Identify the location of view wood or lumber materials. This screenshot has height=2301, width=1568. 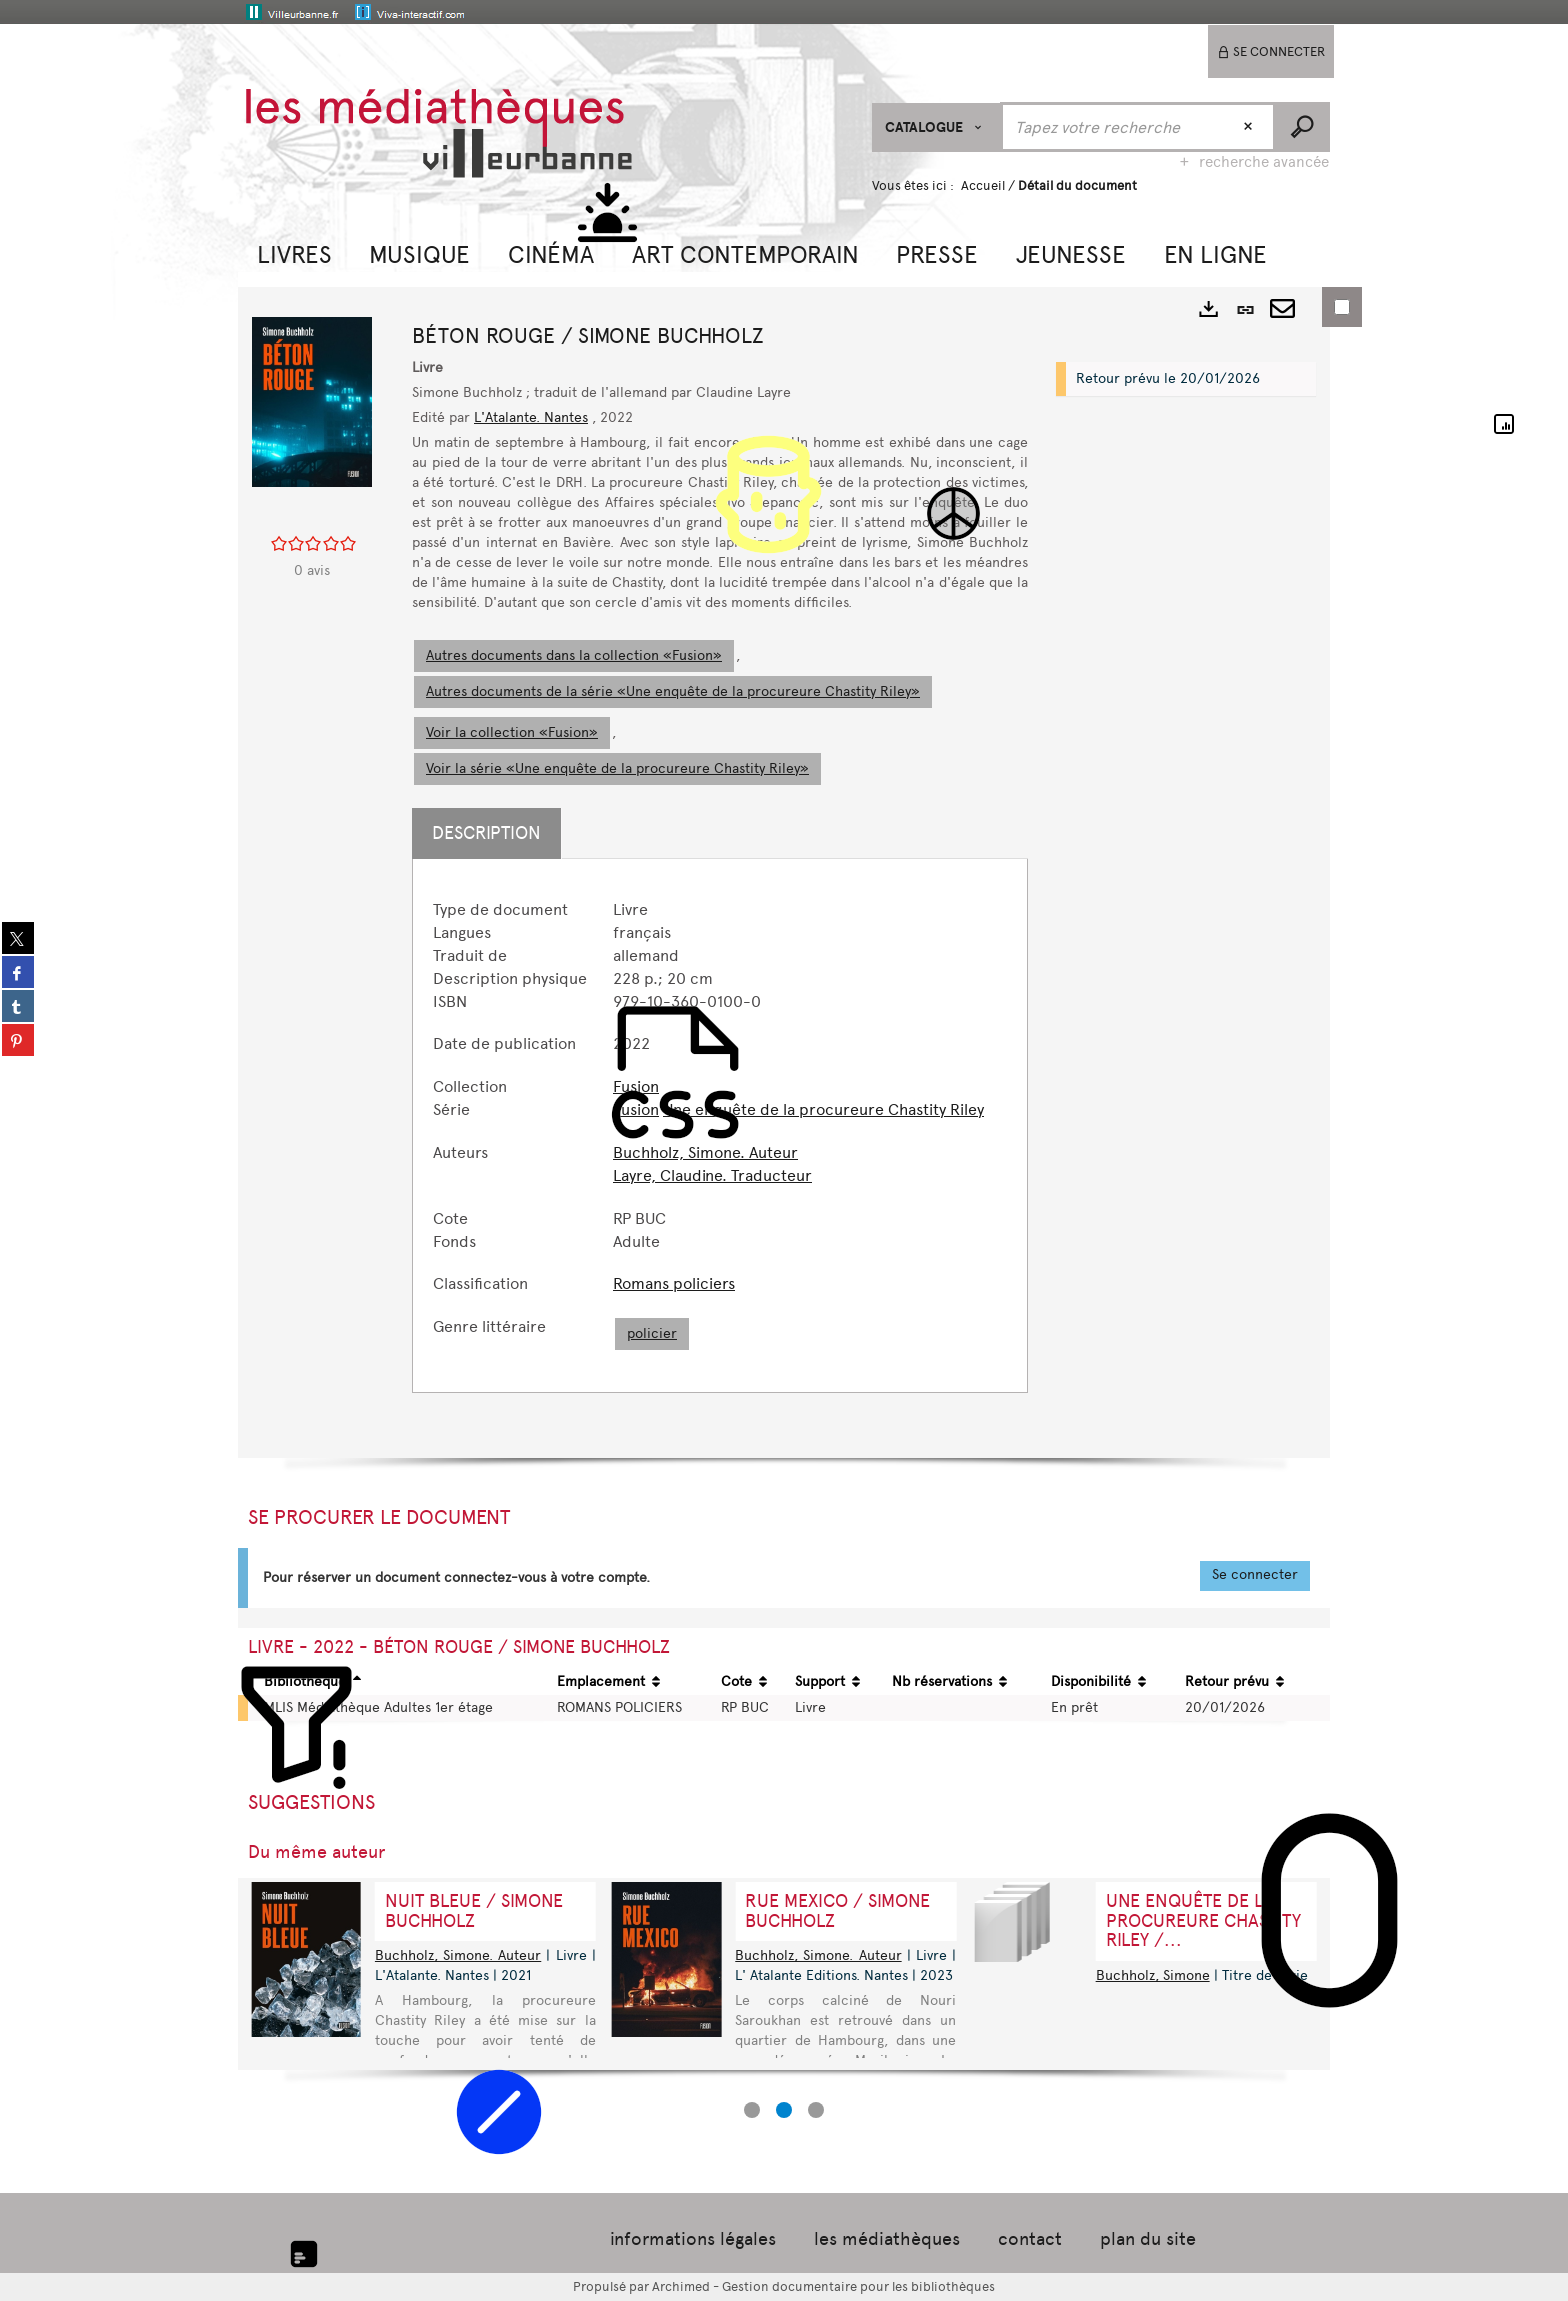
(768, 494).